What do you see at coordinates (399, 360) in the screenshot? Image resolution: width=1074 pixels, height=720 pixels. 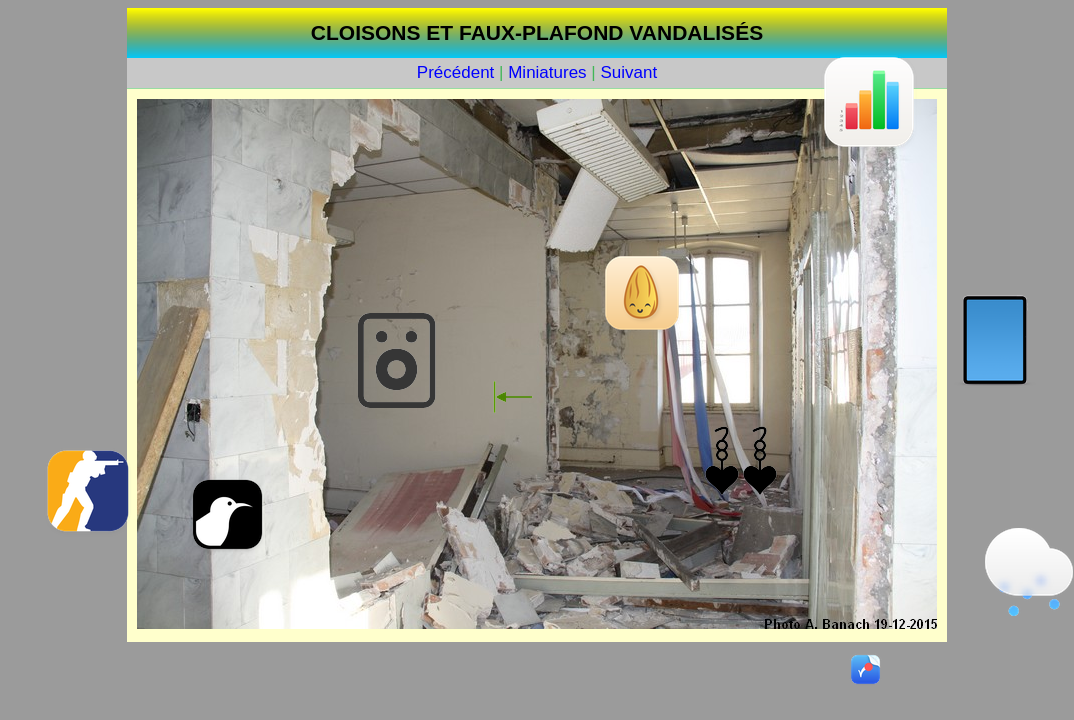 I see `open rhythmbox music player` at bounding box center [399, 360].